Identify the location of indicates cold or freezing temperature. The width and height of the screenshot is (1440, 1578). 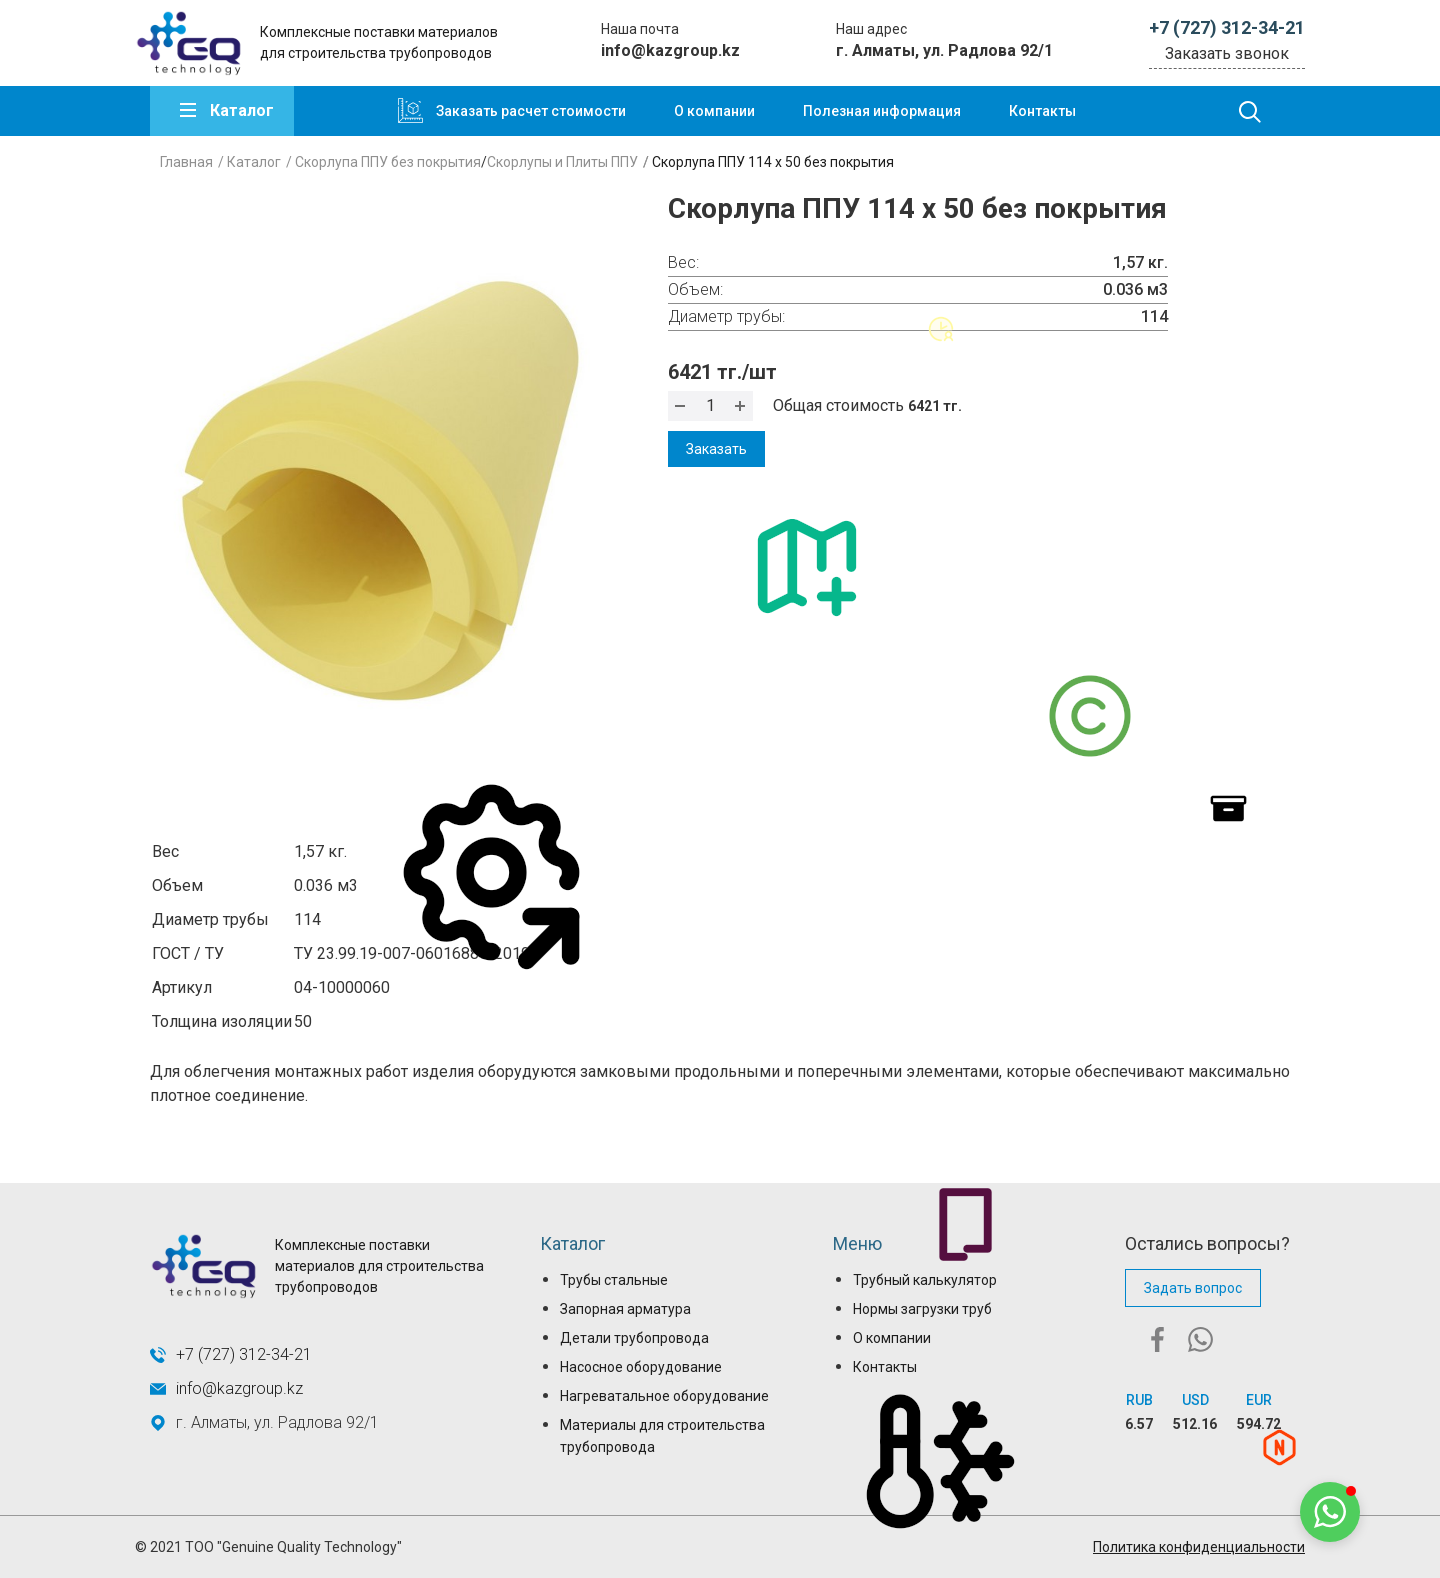
(940, 1461).